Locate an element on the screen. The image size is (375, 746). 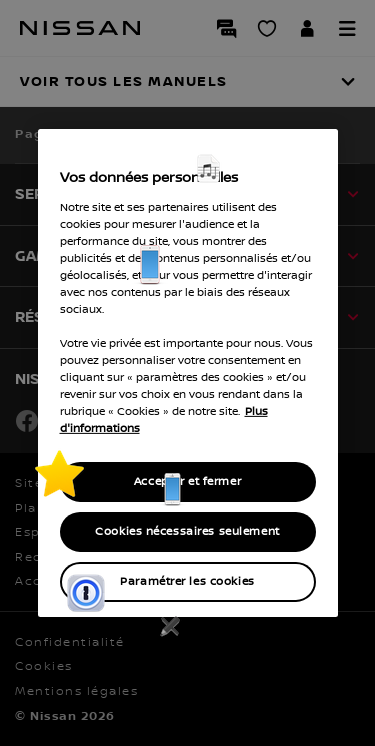
open a lilypond music notation file is located at coordinates (208, 168).